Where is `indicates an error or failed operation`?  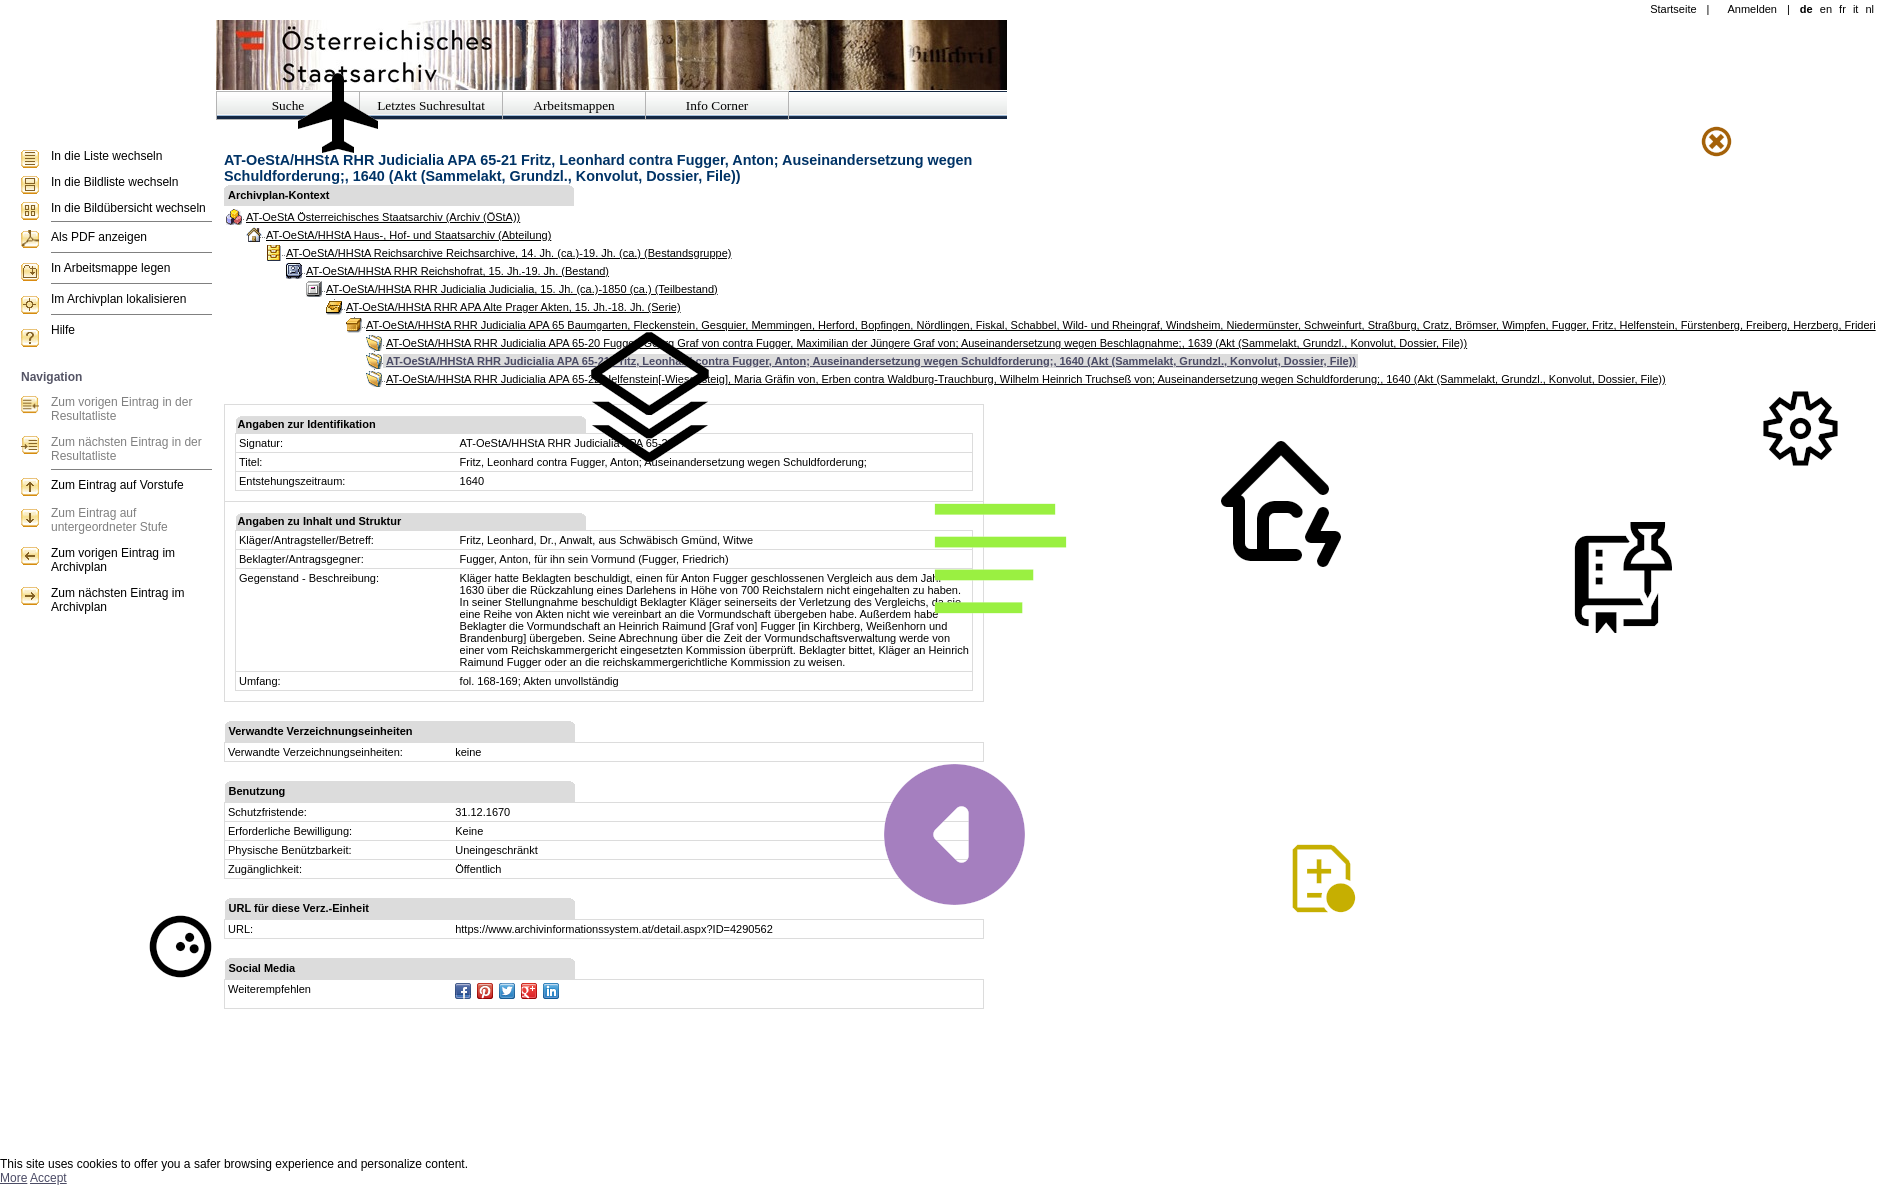
indicates an error or failed operation is located at coordinates (1716, 141).